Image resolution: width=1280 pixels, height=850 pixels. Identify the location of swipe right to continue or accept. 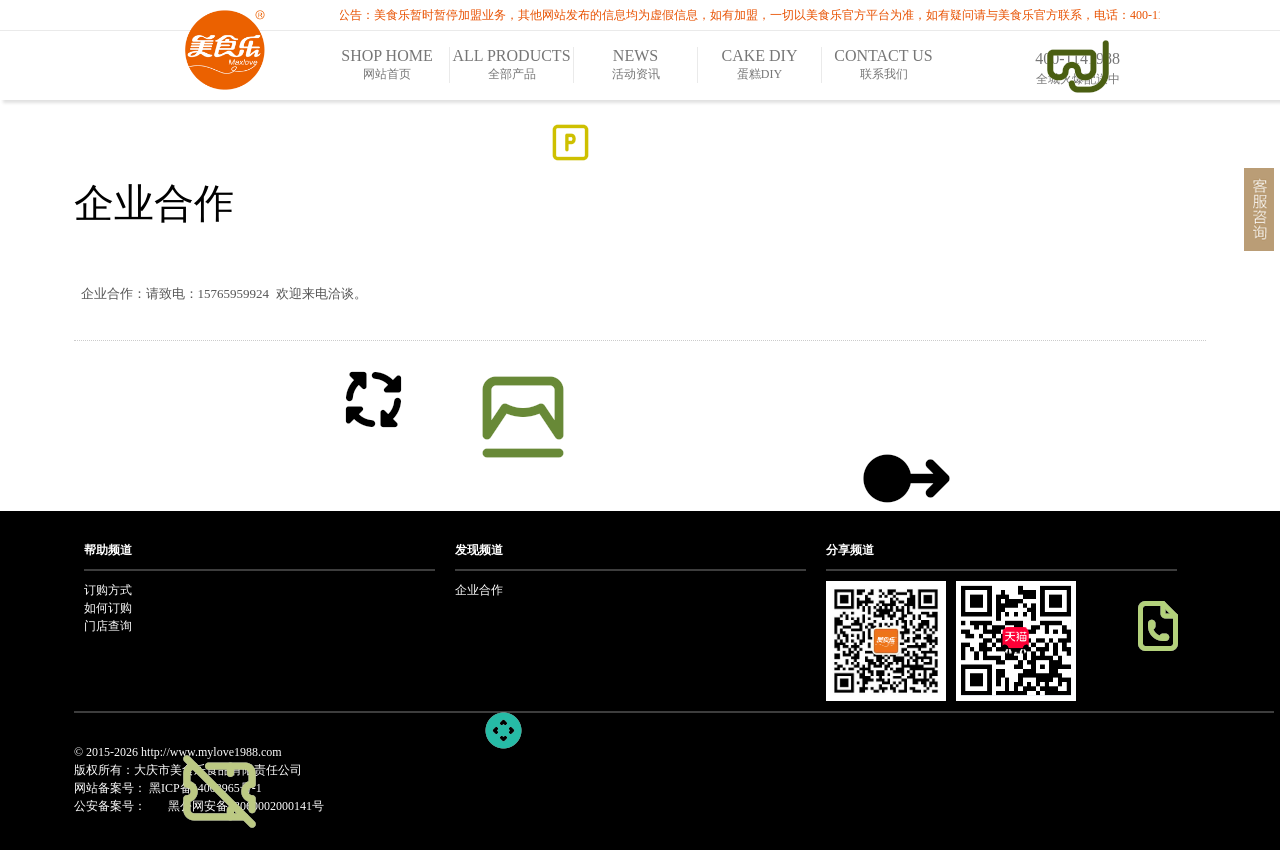
(906, 478).